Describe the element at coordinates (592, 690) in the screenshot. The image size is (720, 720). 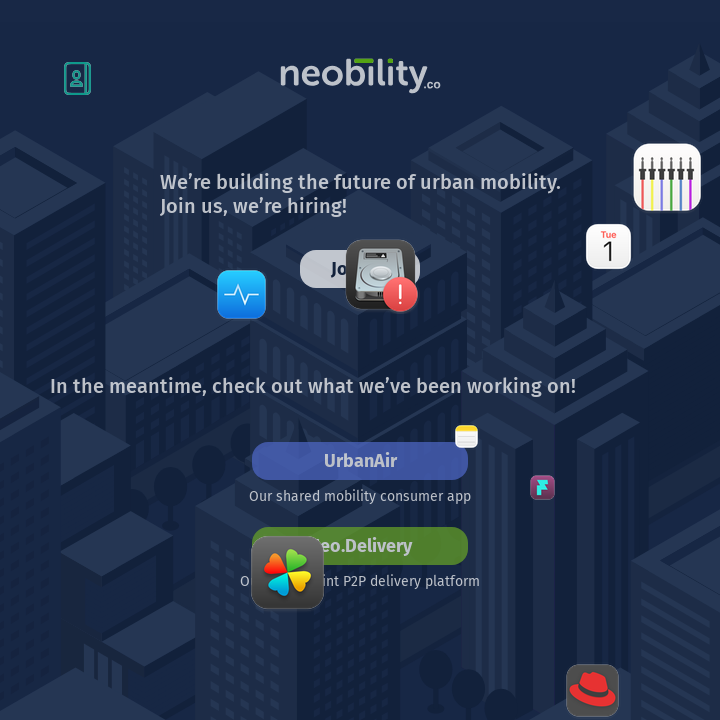
I see `open Red Hat Enterprise Linux application` at that location.